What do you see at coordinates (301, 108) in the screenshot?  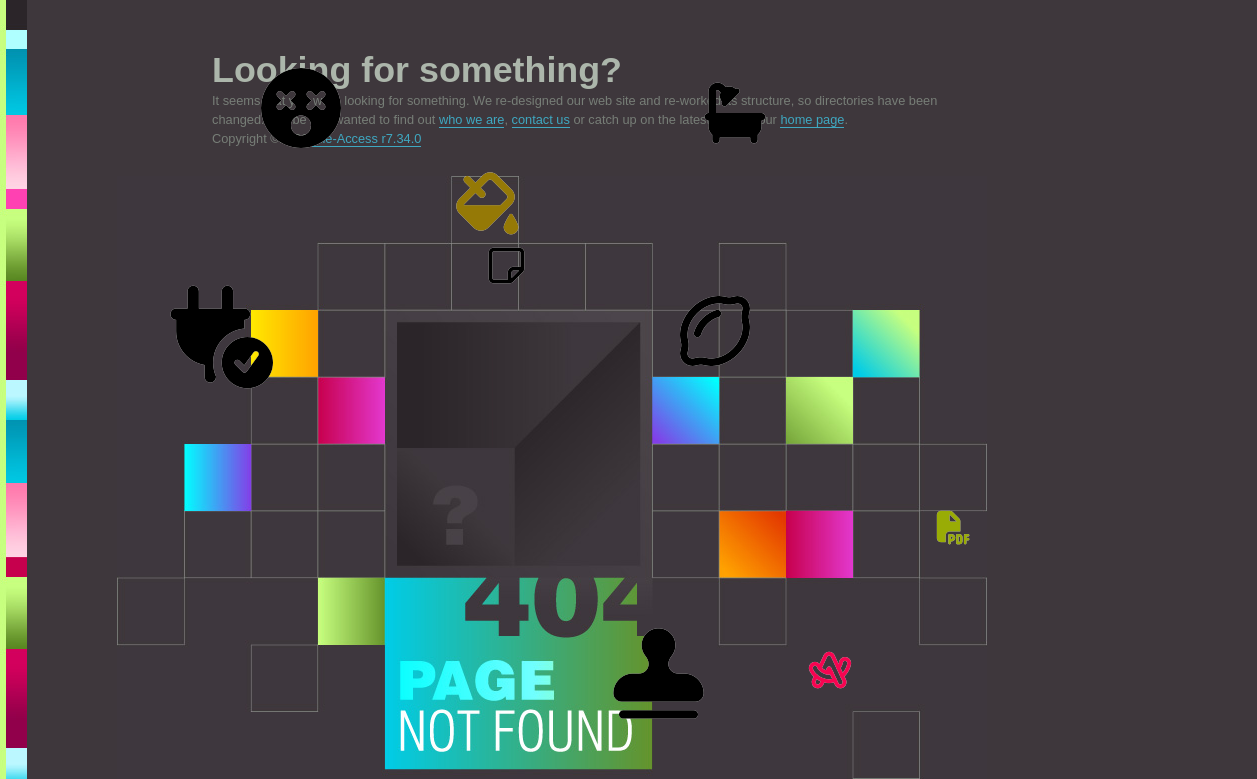 I see `indicates a confused or overwhelmed state` at bounding box center [301, 108].